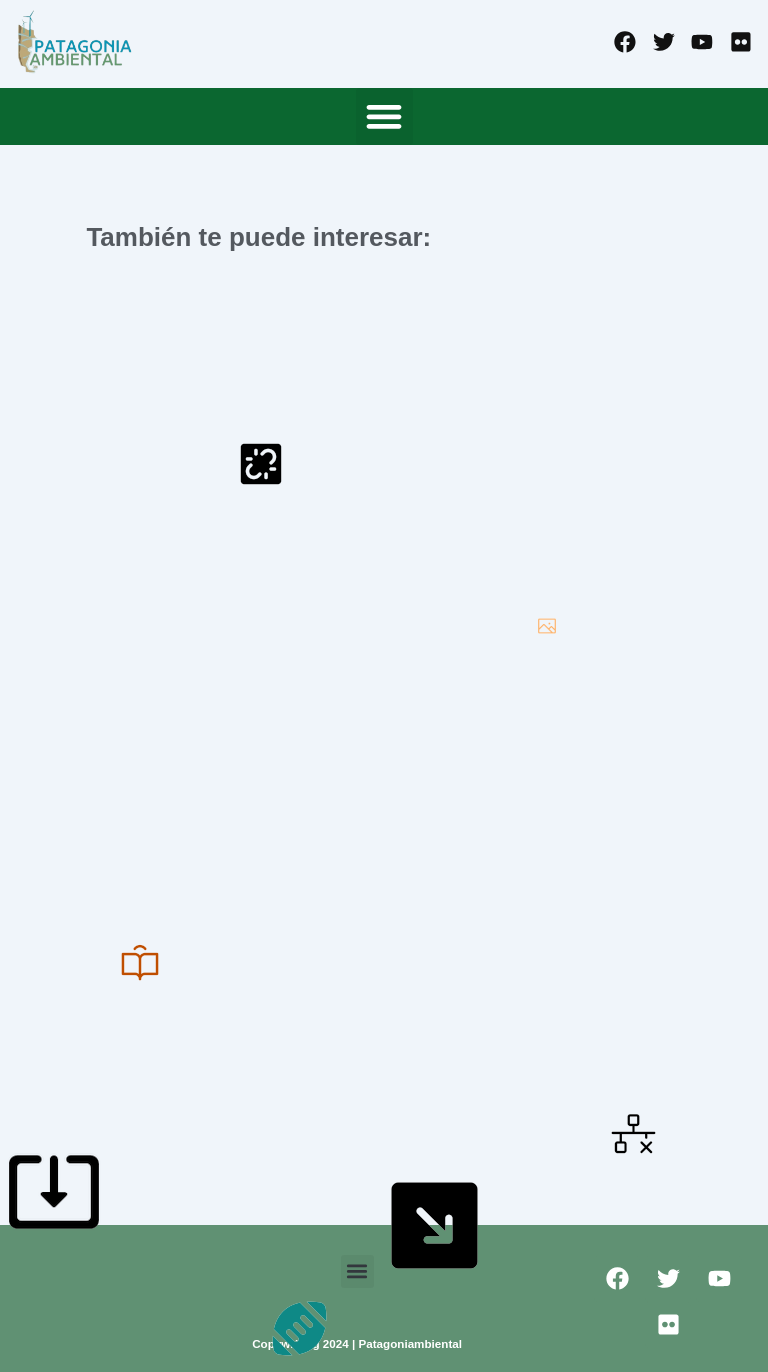  I want to click on view or open an image file, so click(547, 626).